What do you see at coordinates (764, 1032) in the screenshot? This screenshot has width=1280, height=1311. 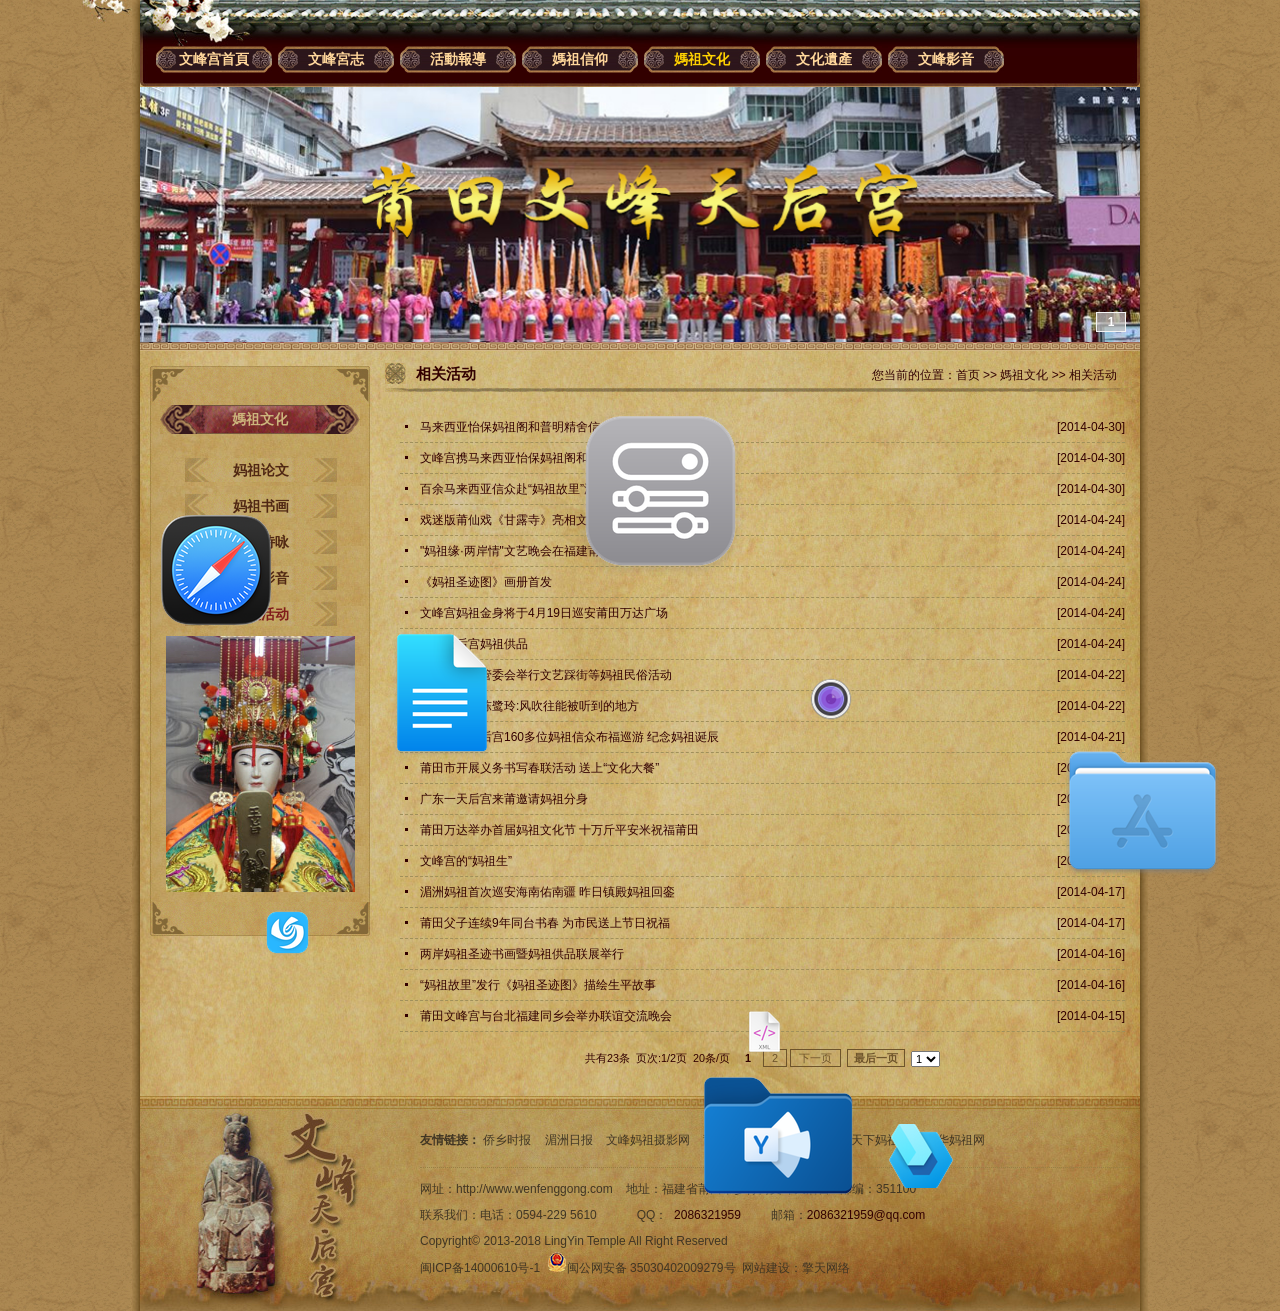 I see `an XML document file` at bounding box center [764, 1032].